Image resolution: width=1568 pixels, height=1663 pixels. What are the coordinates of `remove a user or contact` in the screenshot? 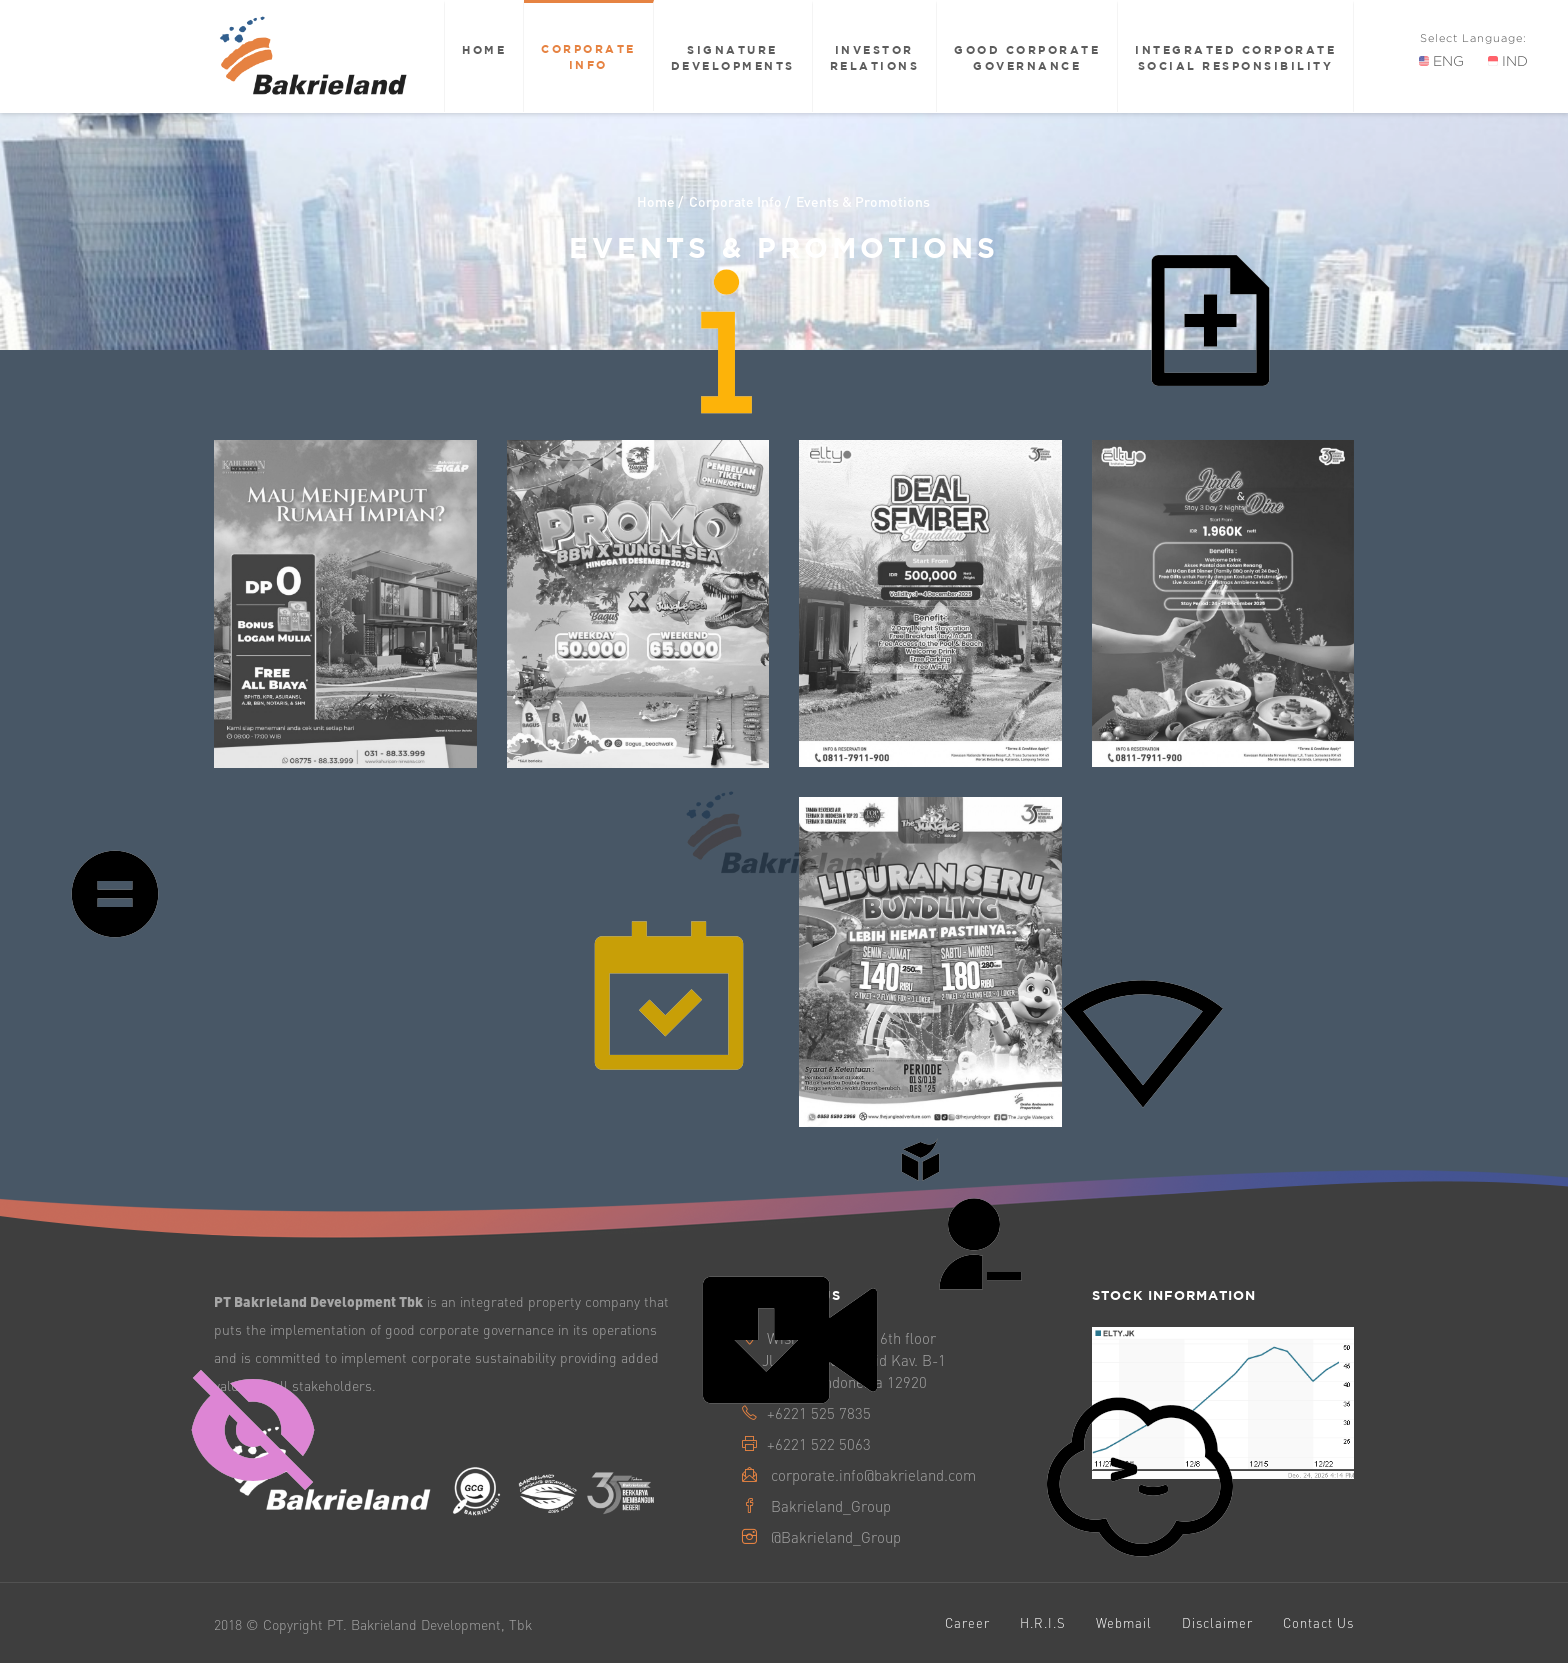 It's located at (974, 1246).